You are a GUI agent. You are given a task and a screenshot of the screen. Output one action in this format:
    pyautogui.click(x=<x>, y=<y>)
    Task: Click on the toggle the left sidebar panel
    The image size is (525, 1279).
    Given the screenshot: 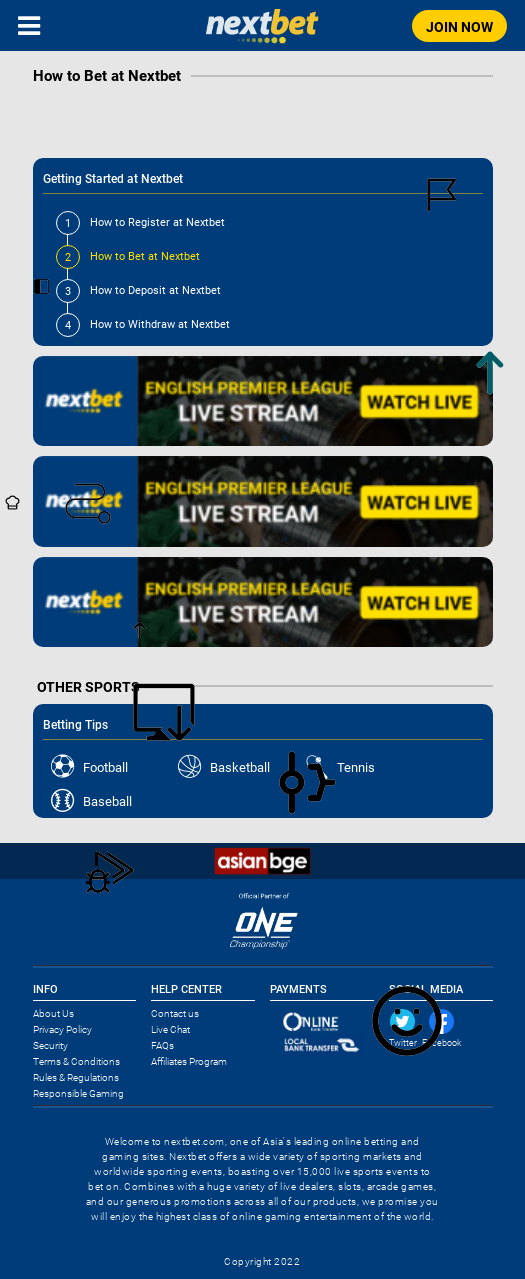 What is the action you would take?
    pyautogui.click(x=41, y=286)
    